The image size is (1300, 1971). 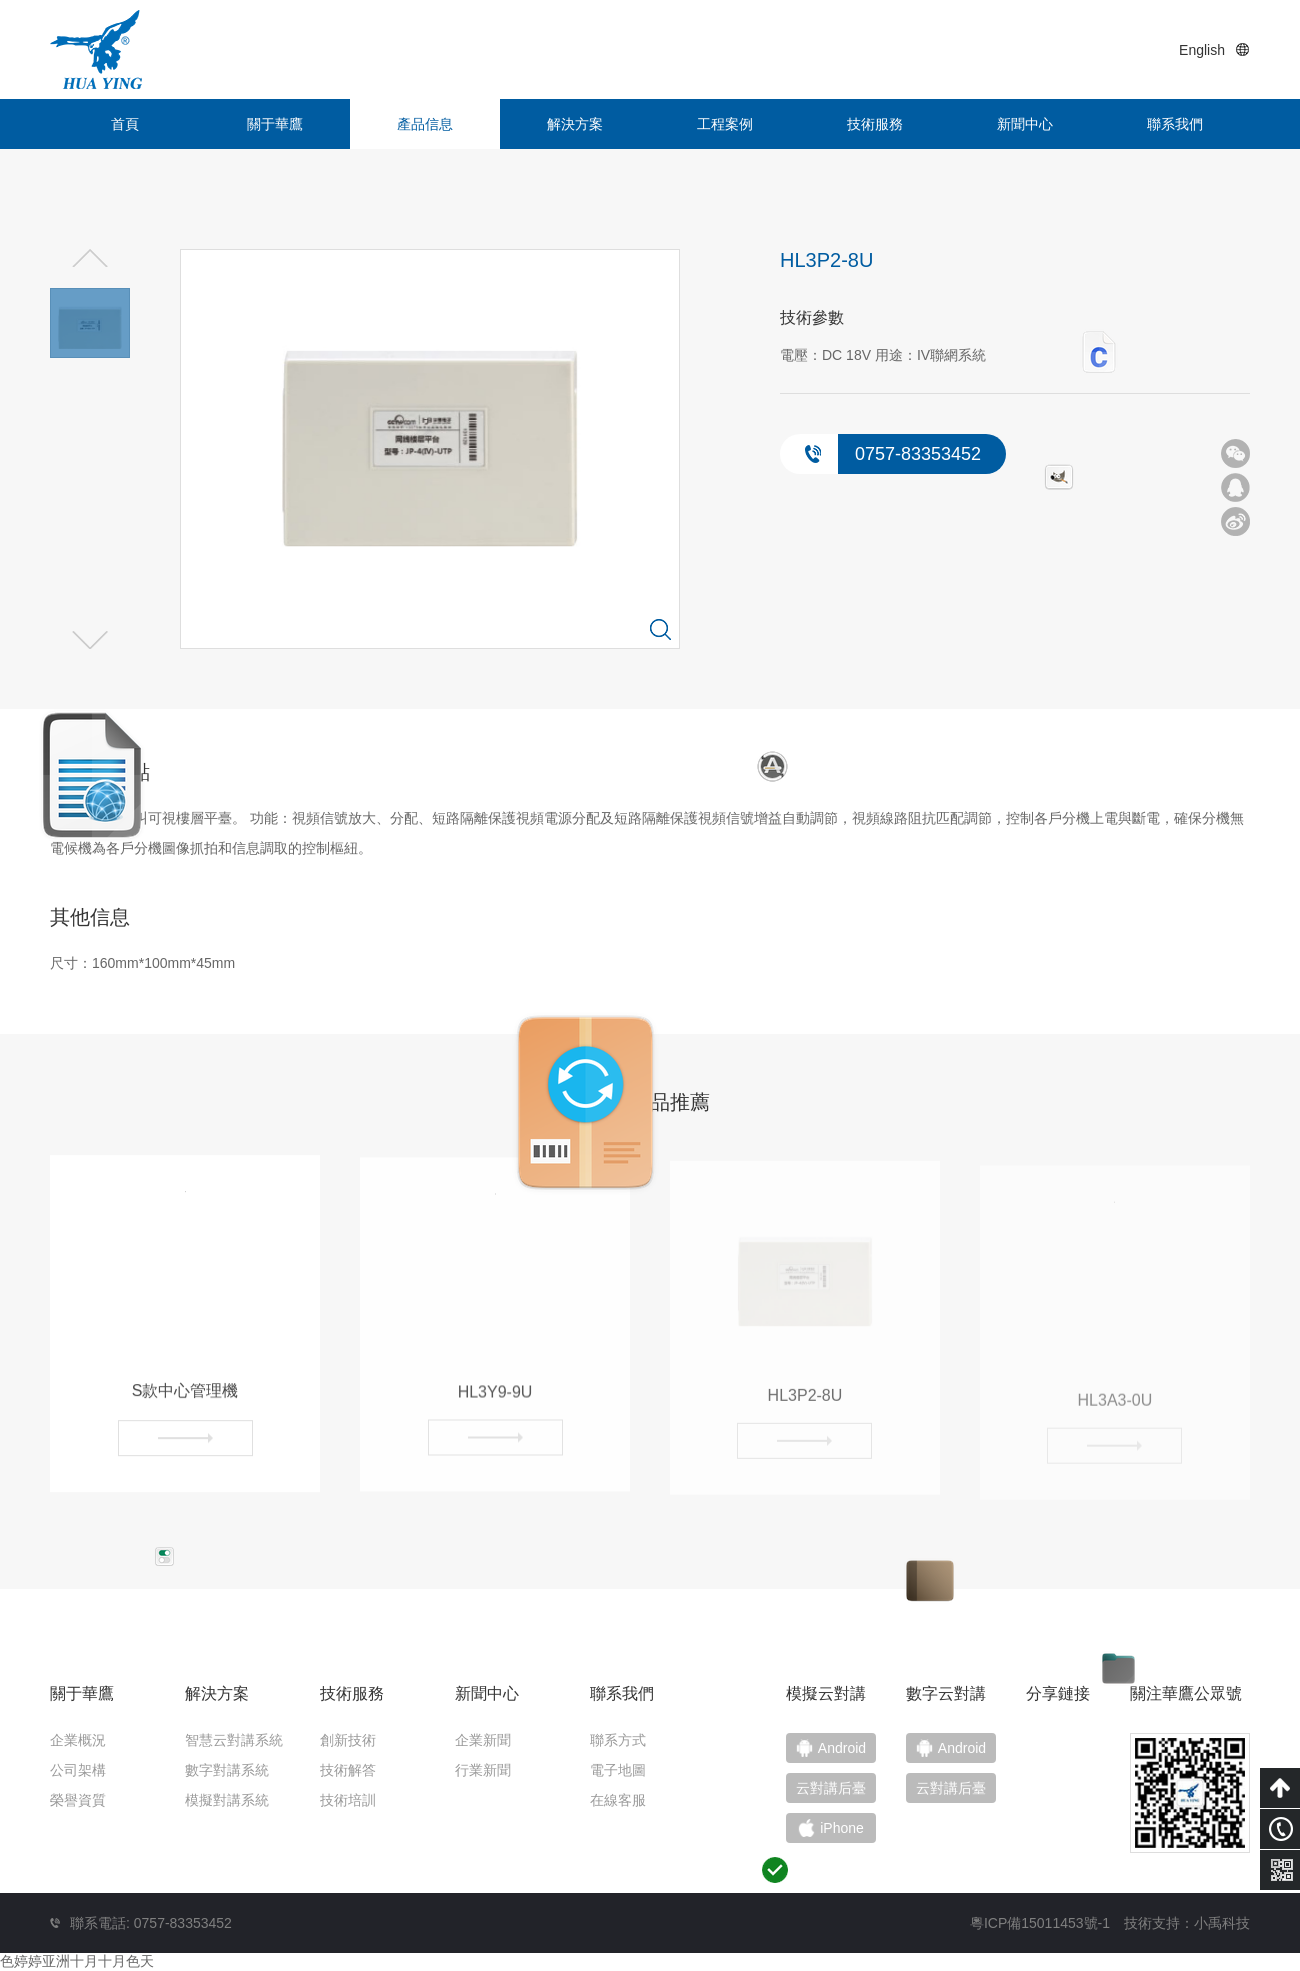 I want to click on open the software update manager, so click(x=772, y=766).